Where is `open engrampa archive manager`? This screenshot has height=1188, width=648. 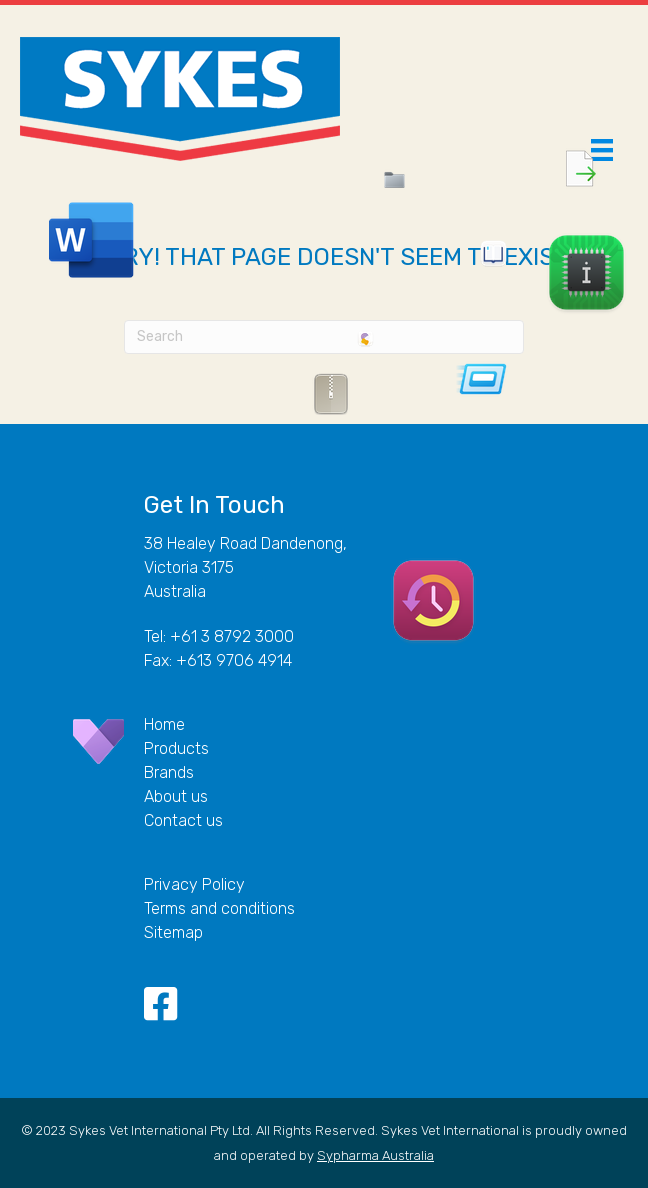
open engrampa archive manager is located at coordinates (331, 394).